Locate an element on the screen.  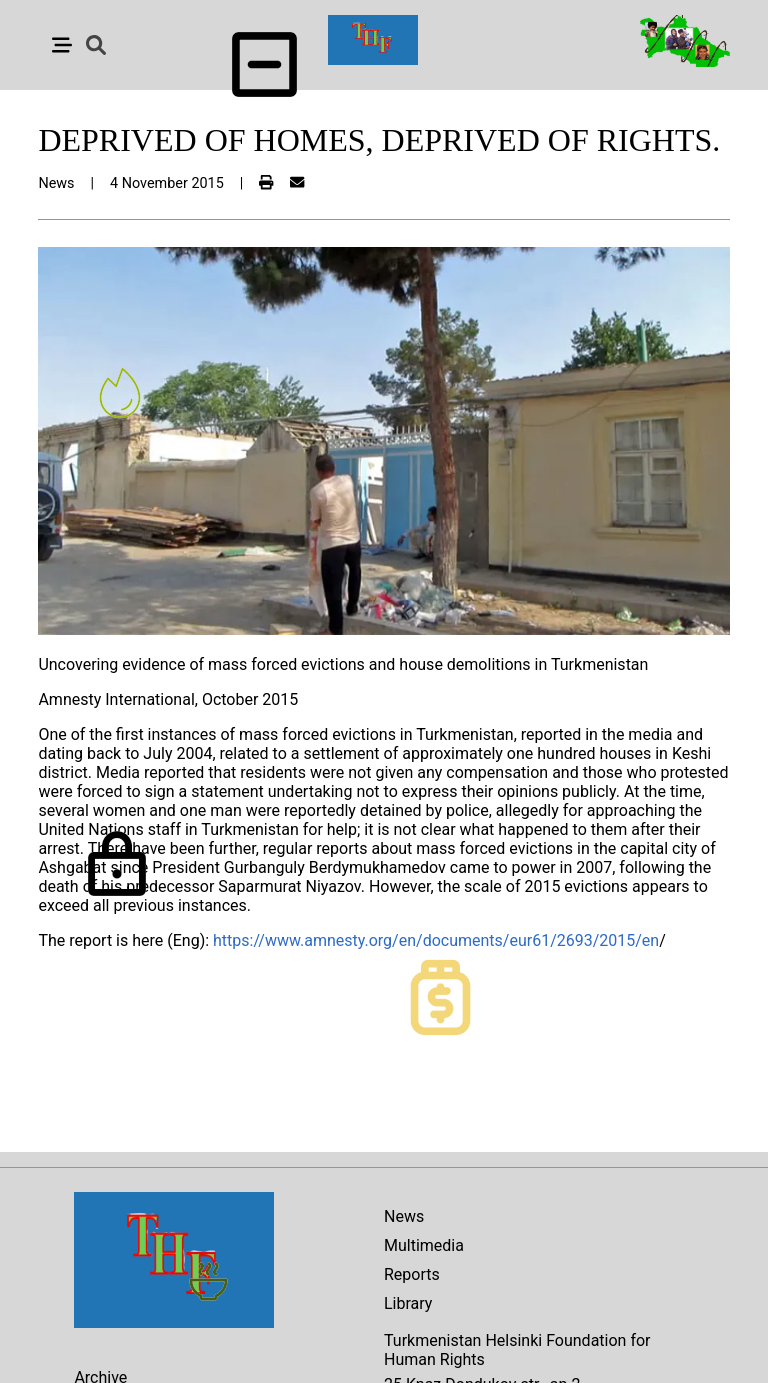
send a tip or donation is located at coordinates (440, 997).